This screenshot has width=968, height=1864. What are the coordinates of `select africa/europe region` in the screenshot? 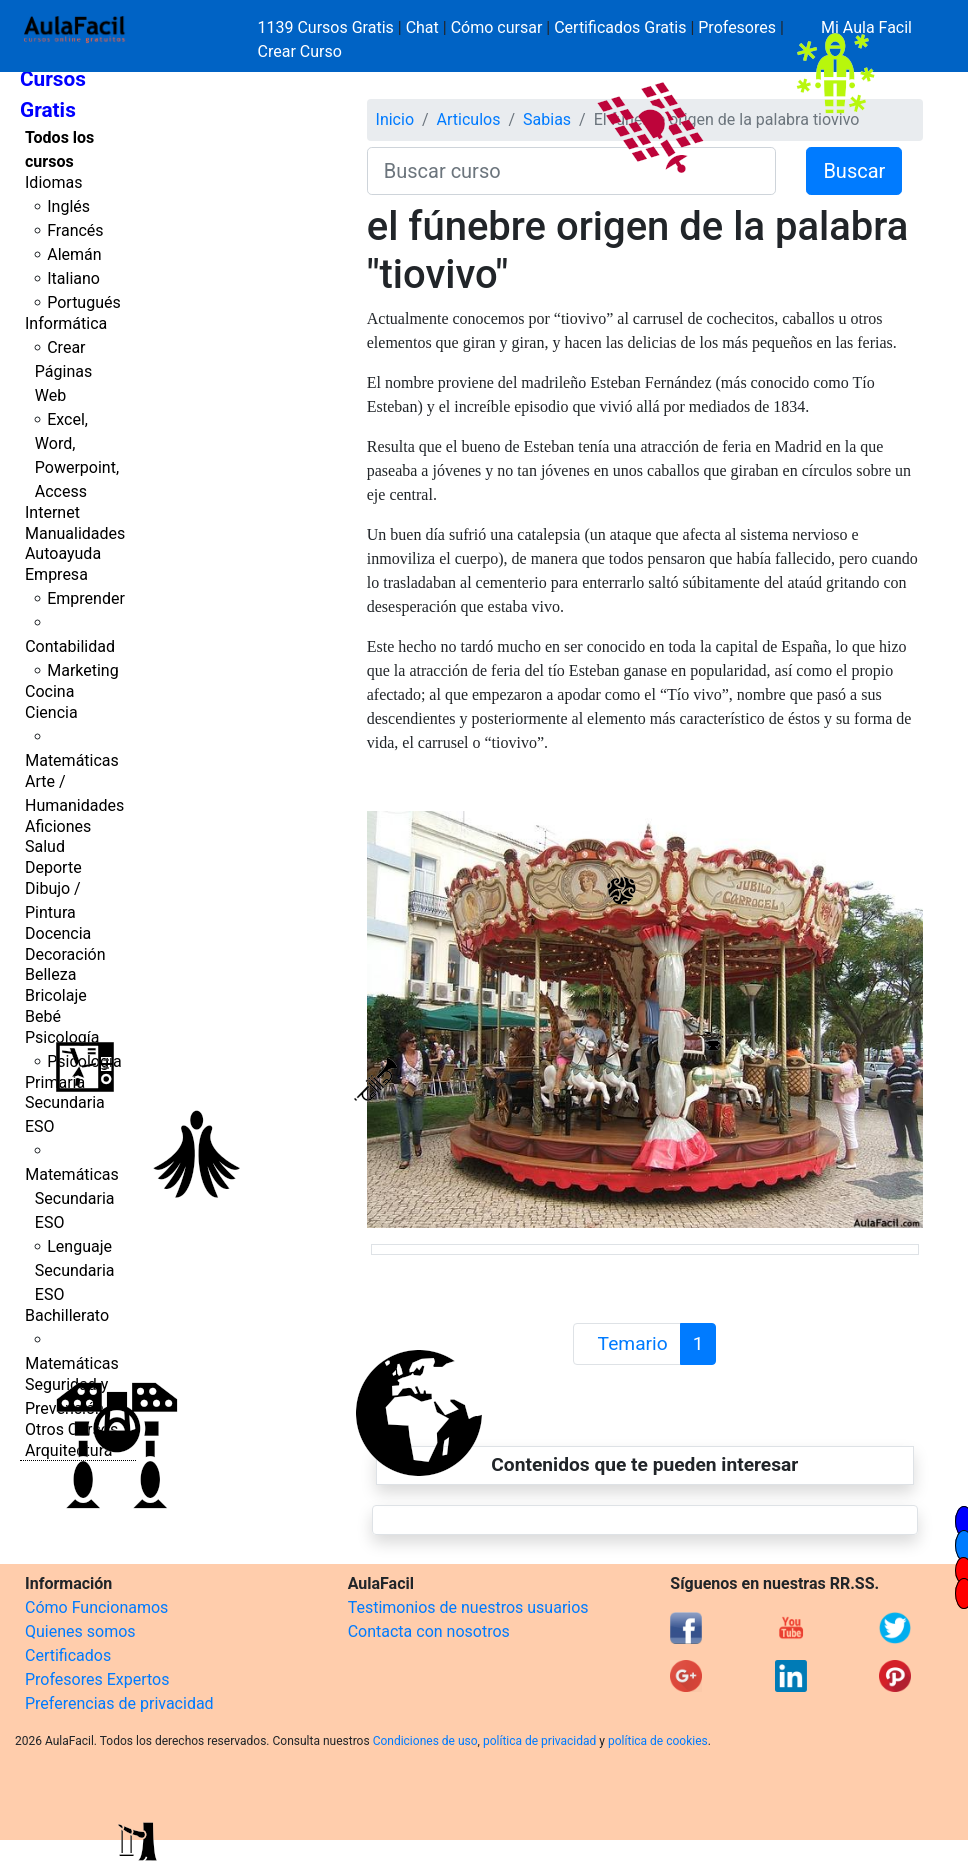 It's located at (419, 1413).